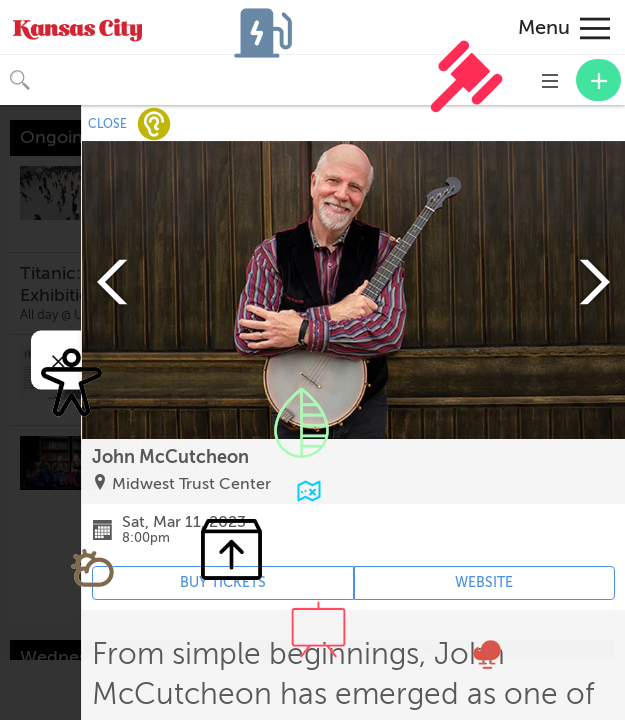 Image resolution: width=625 pixels, height=720 pixels. I want to click on adjust color saturation or fill level, so click(301, 425).